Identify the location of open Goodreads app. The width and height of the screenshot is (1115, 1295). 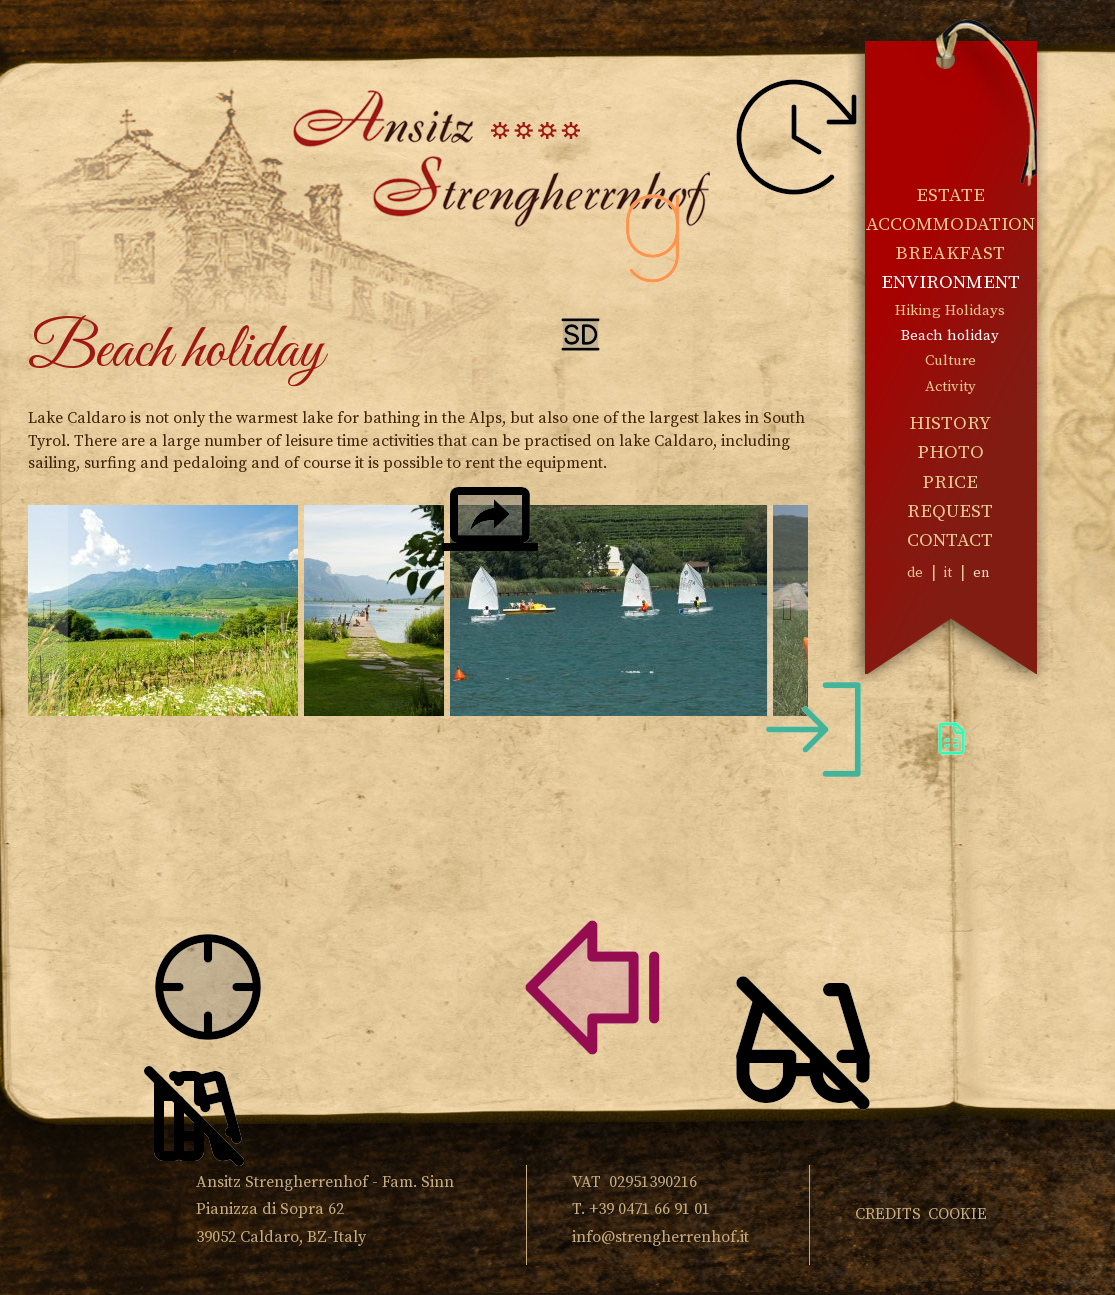
(652, 238).